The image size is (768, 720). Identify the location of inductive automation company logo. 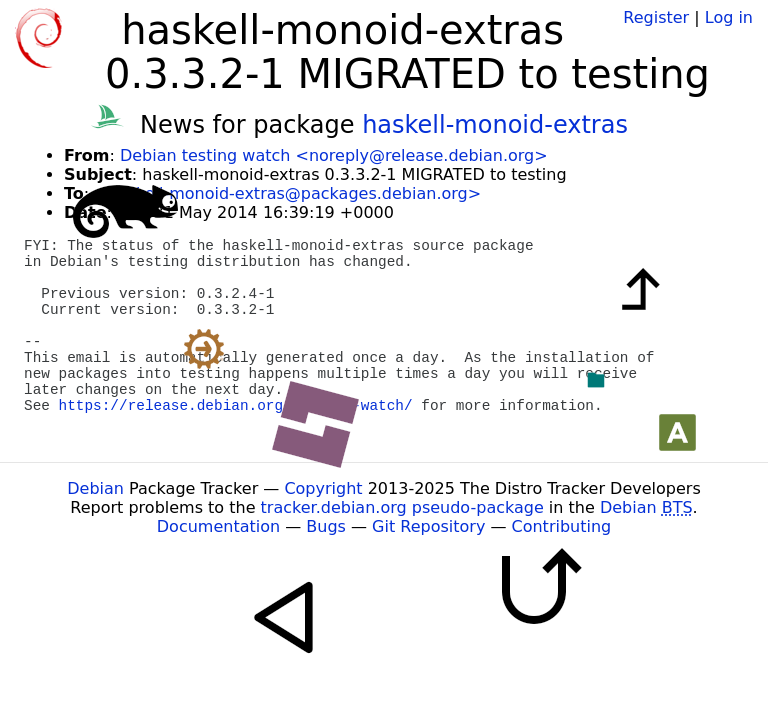
(204, 349).